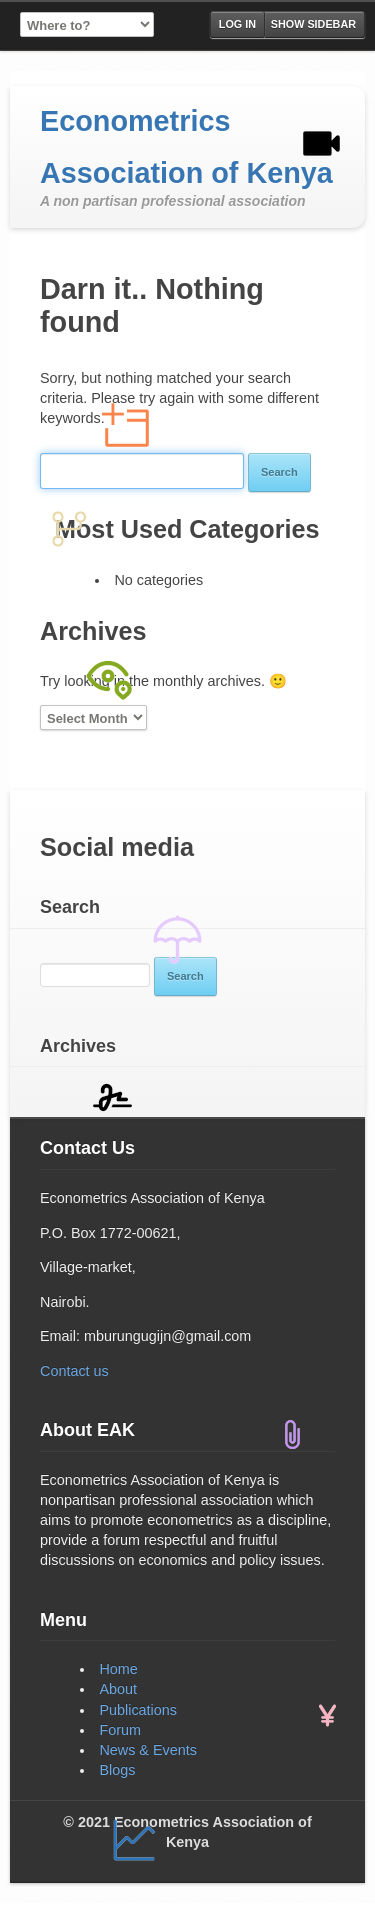  I want to click on add your signature to a document, so click(112, 1097).